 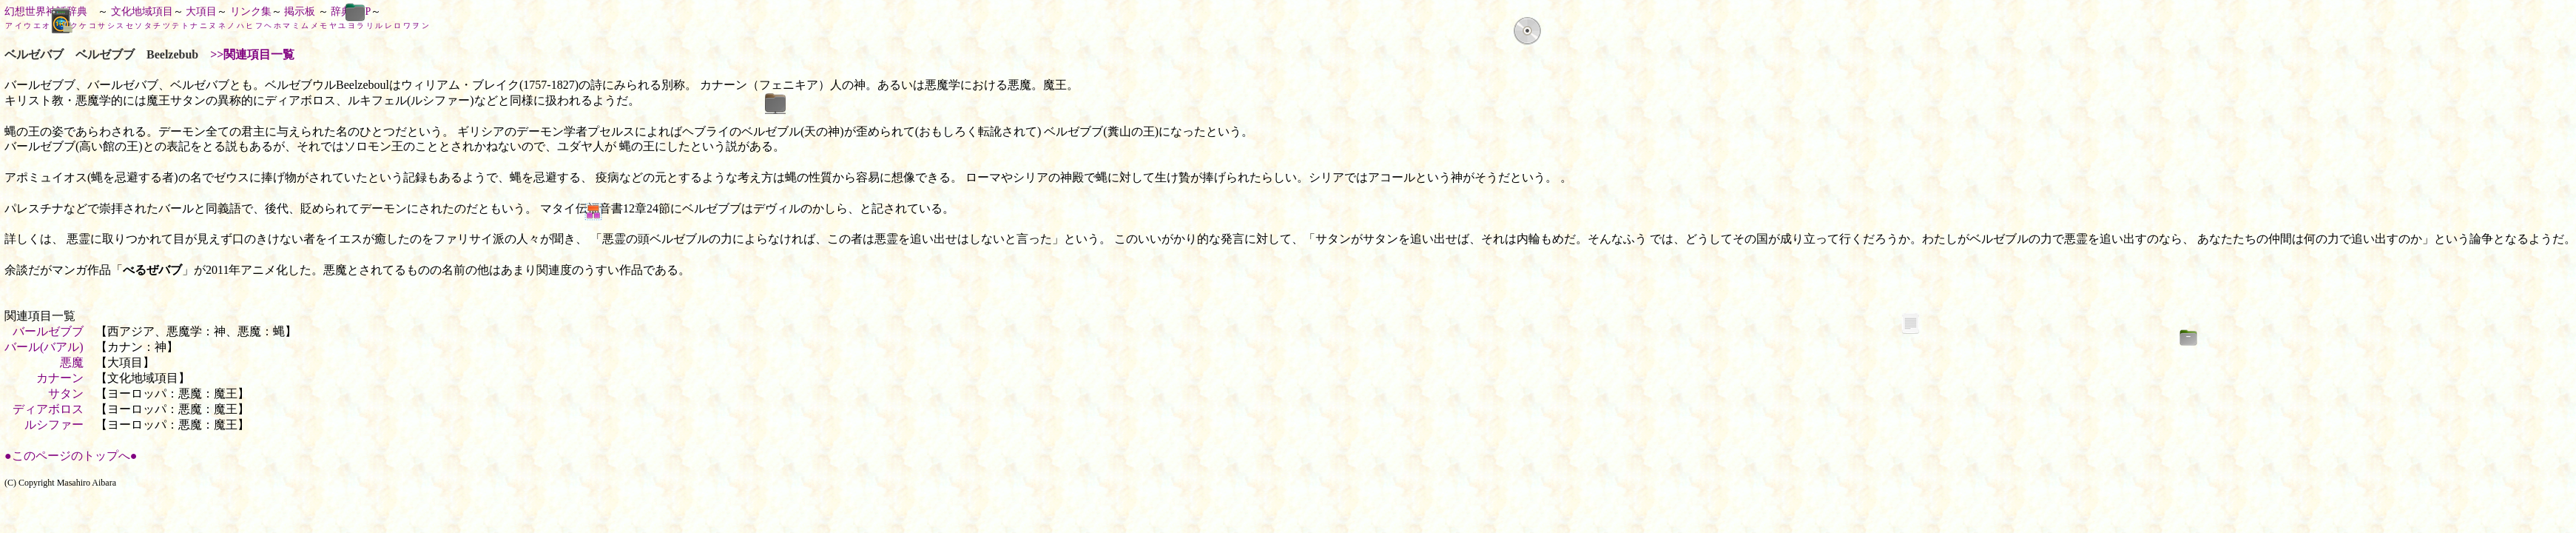 What do you see at coordinates (61, 21) in the screenshot?
I see `locked RAID 10 storage volume` at bounding box center [61, 21].